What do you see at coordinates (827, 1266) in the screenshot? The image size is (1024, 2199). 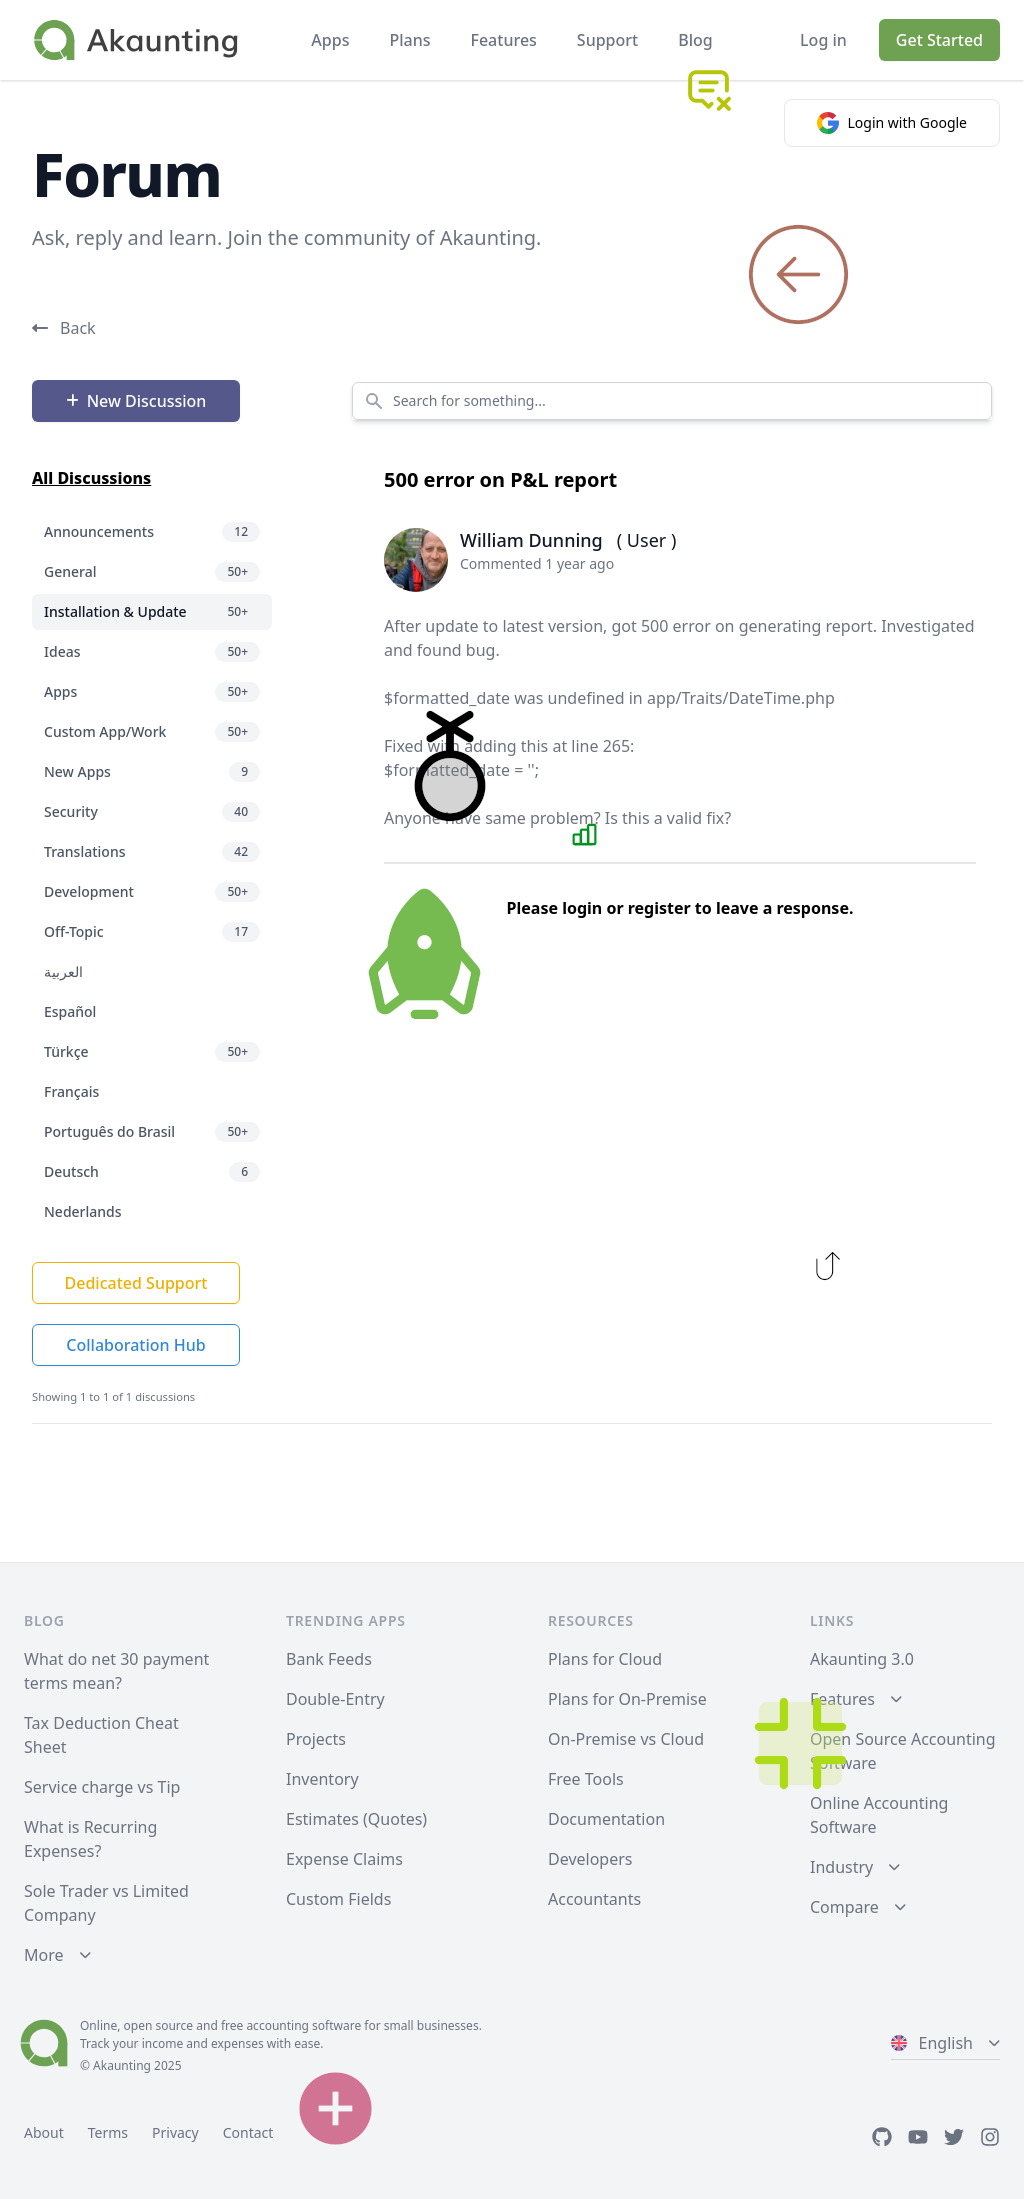 I see `redo or repeat last action` at bounding box center [827, 1266].